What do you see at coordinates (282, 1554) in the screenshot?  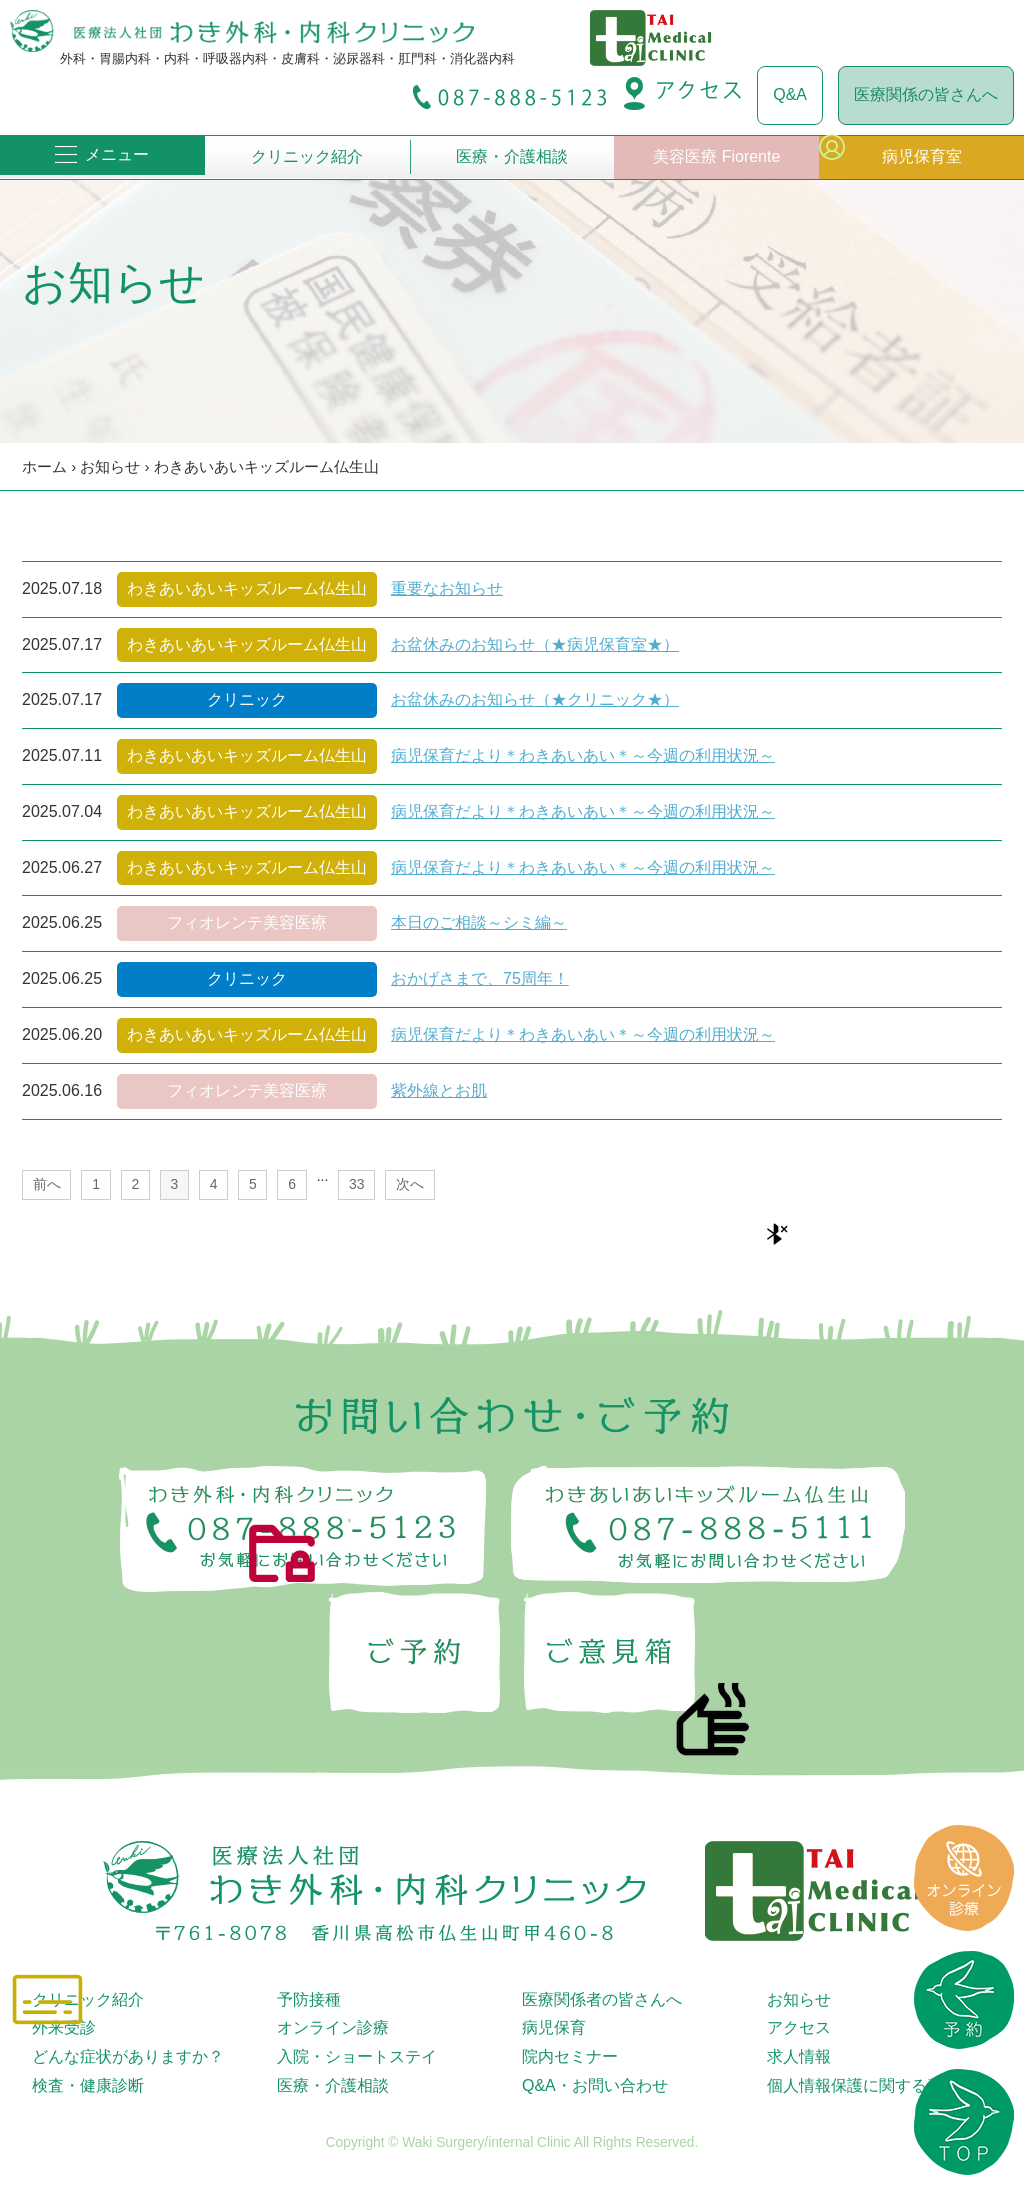 I see `access a password-protected folder` at bounding box center [282, 1554].